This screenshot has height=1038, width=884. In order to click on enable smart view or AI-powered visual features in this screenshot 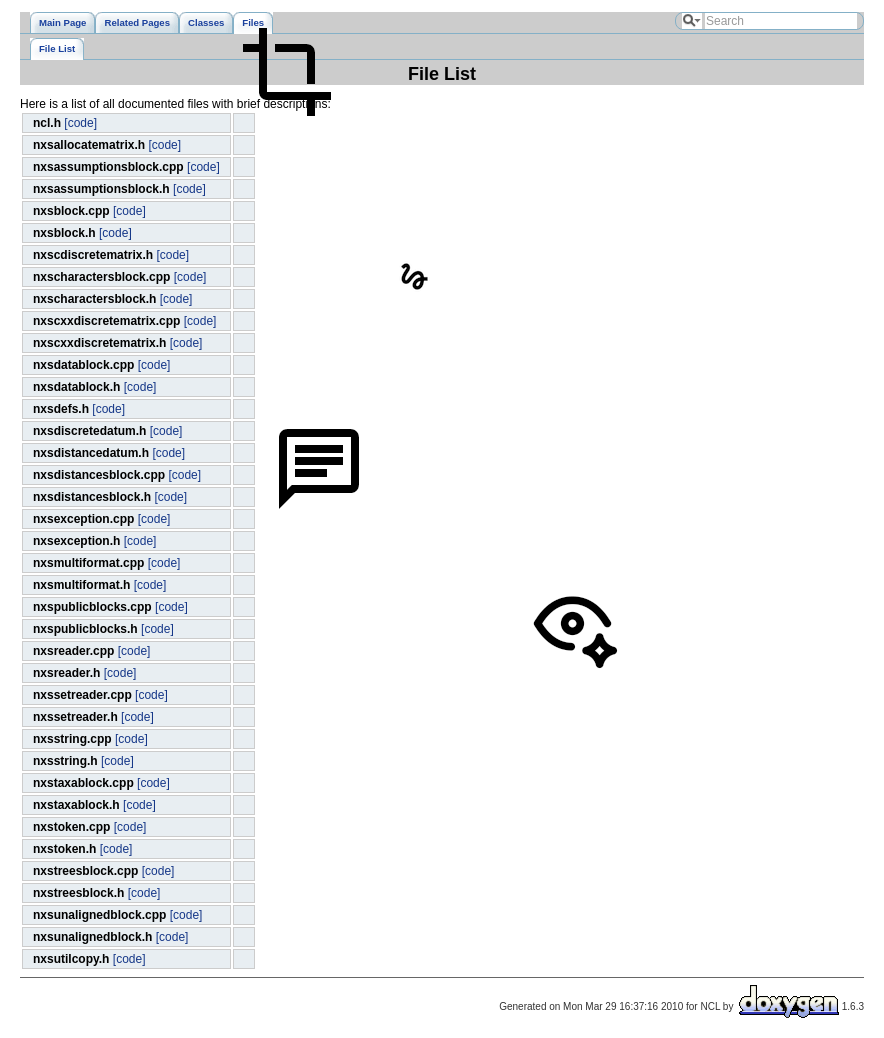, I will do `click(572, 623)`.